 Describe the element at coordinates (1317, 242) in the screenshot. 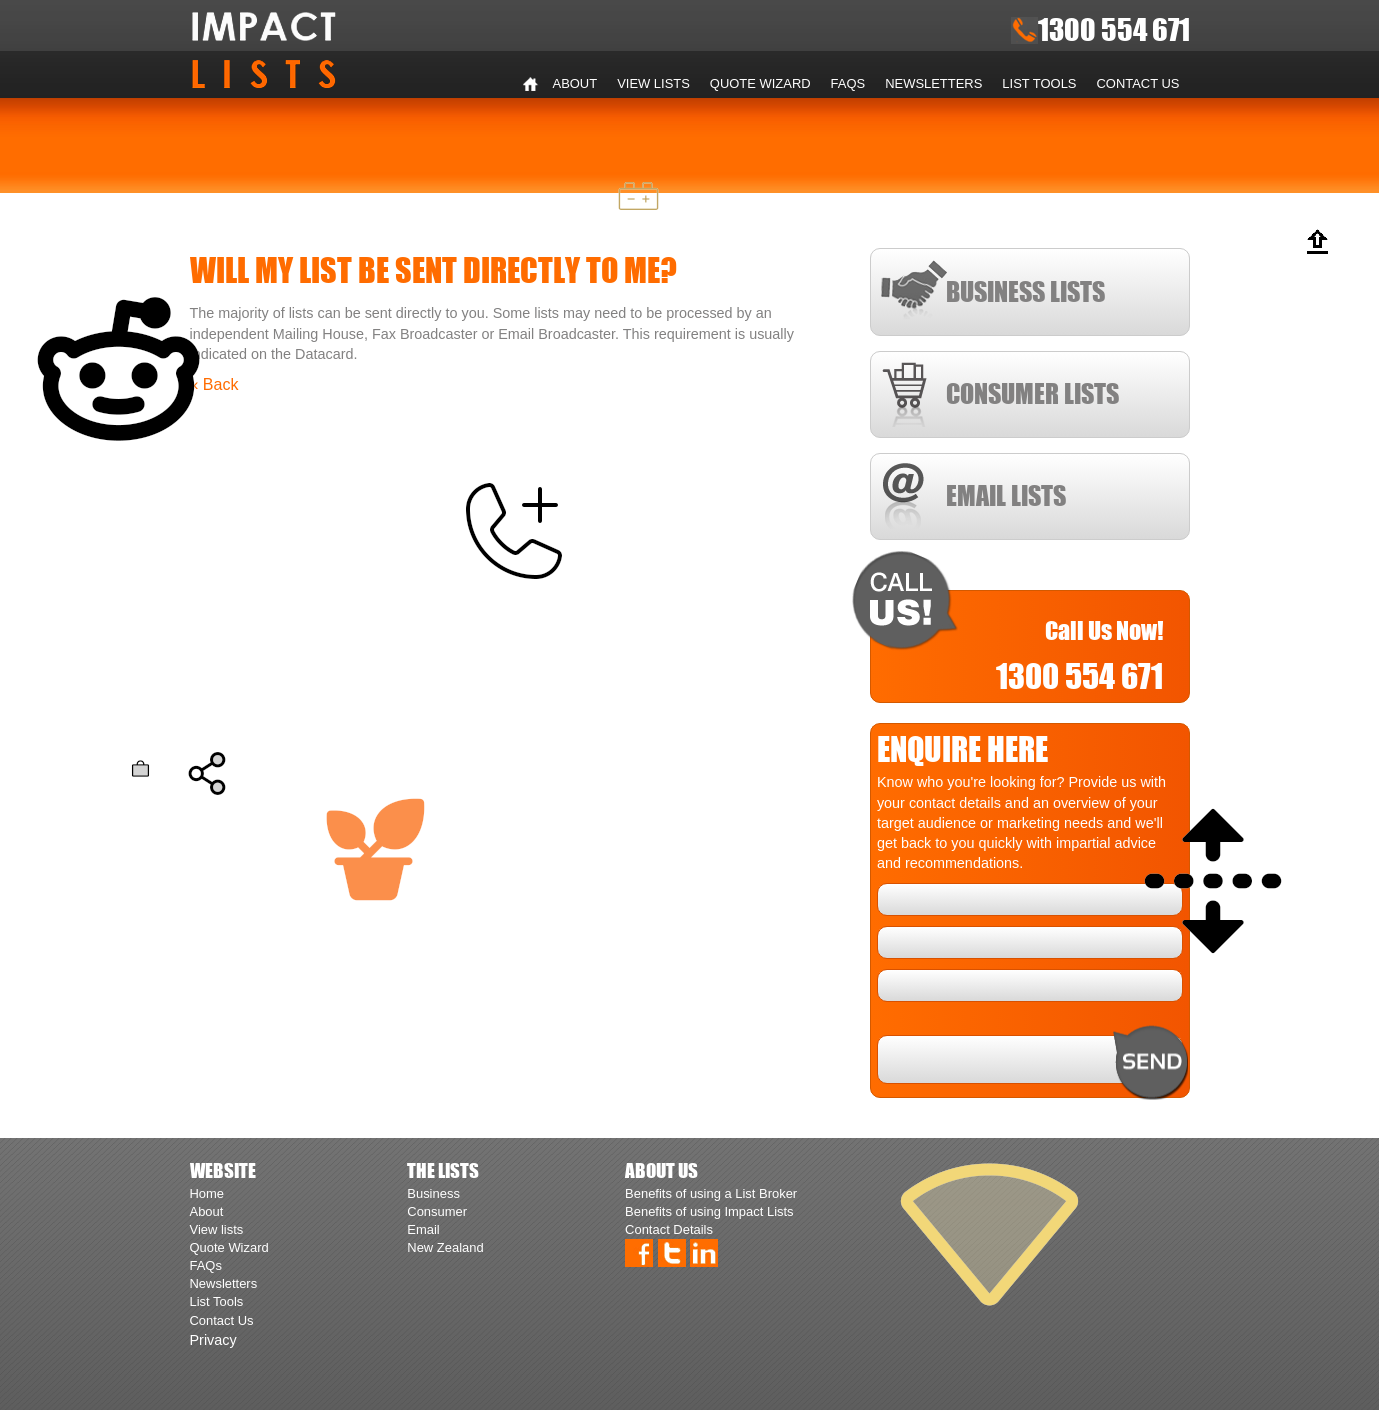

I see `upload a file from your device` at that location.